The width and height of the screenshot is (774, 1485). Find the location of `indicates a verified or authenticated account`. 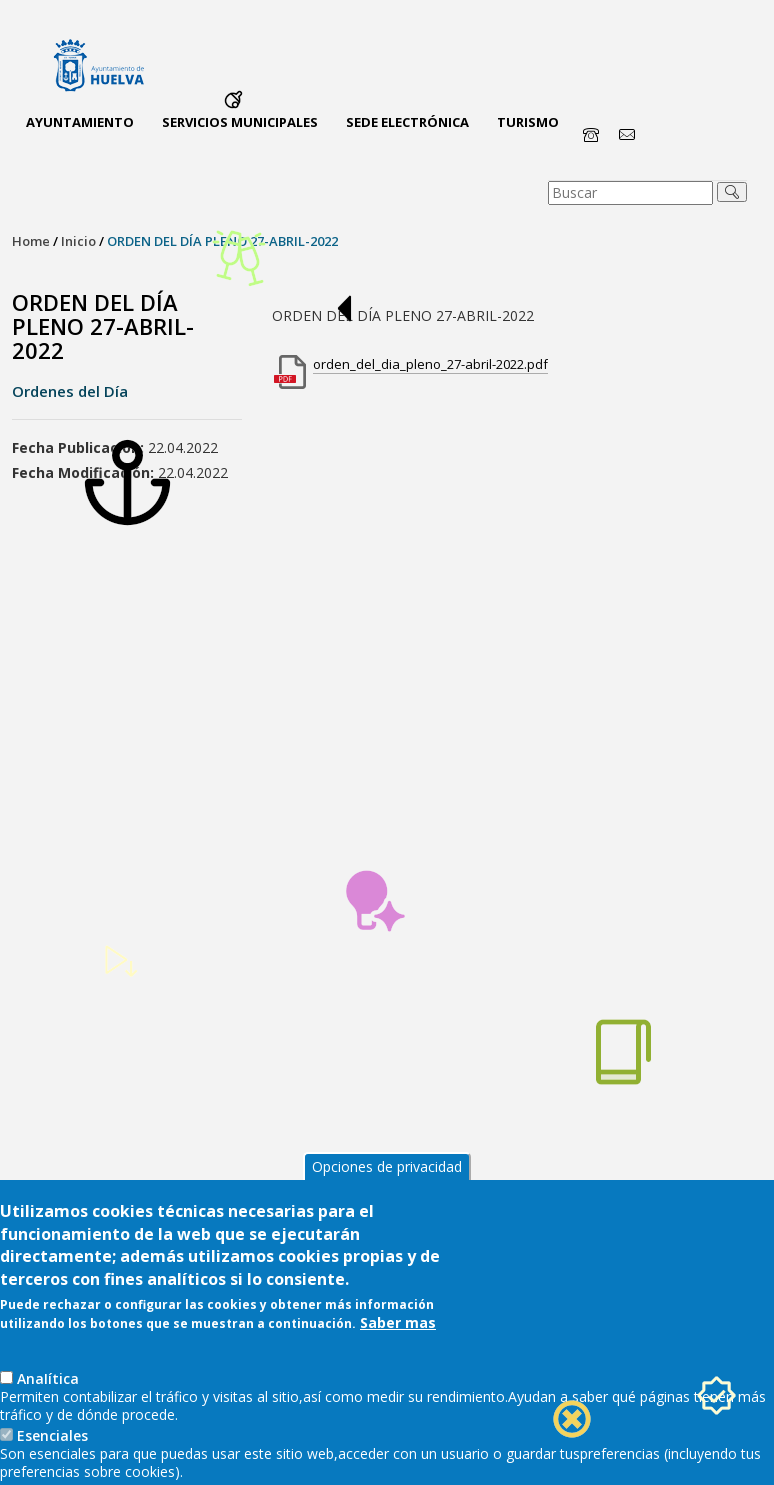

indicates a verified or authenticated account is located at coordinates (716, 1395).